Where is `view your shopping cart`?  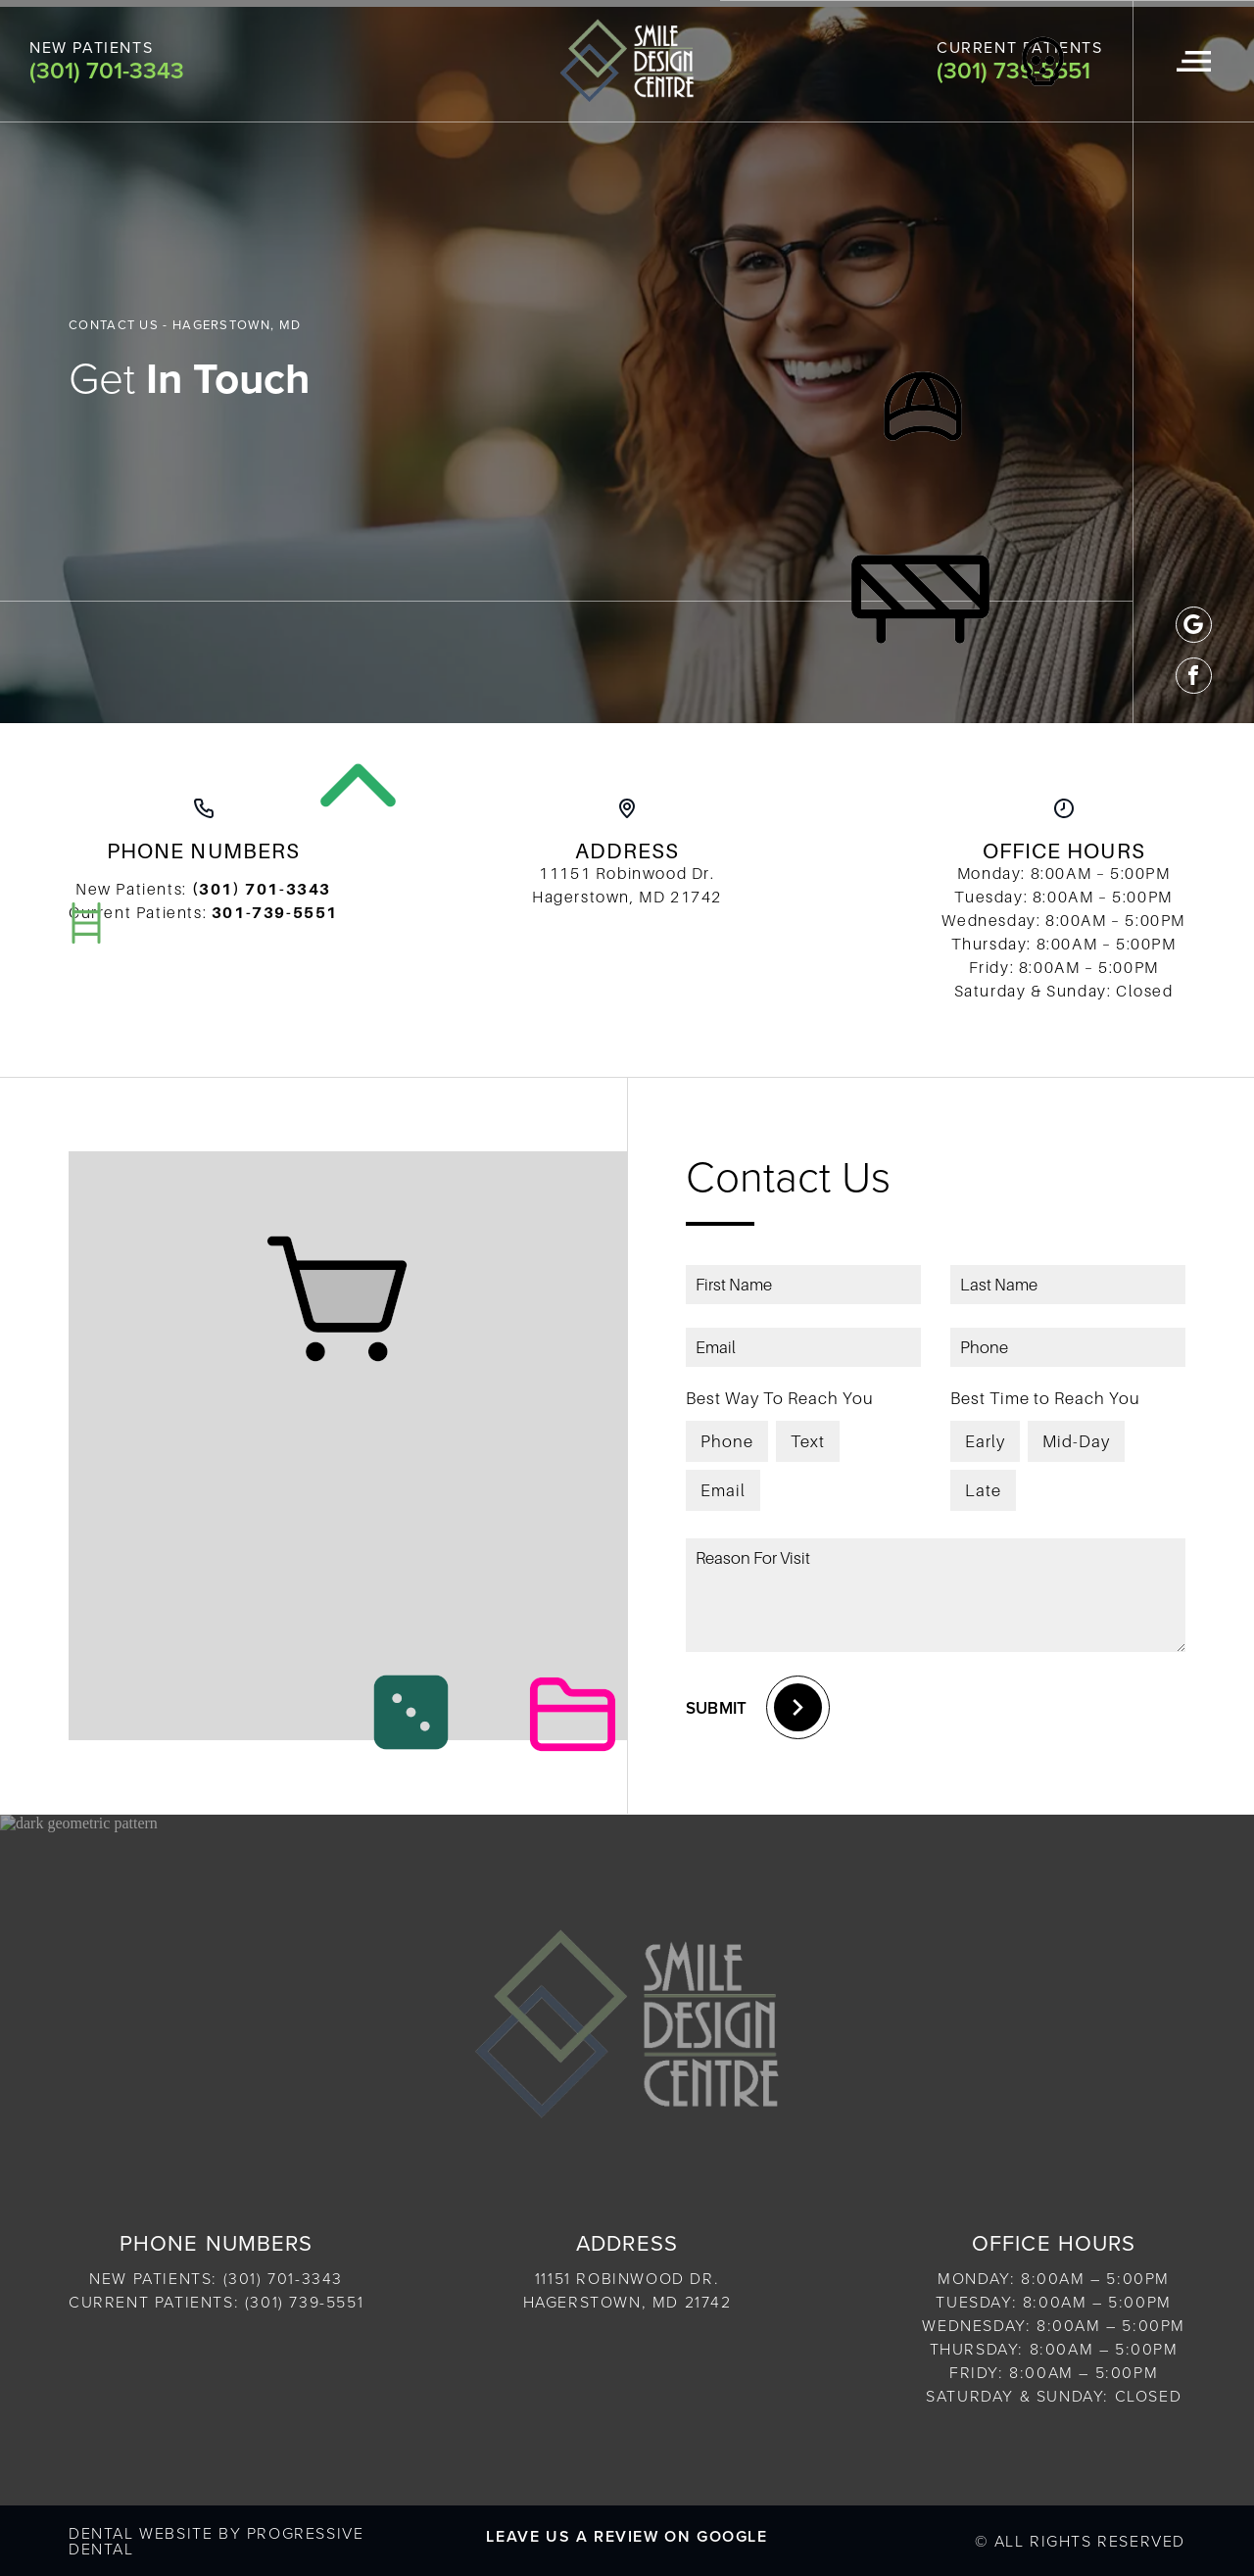 view your shopping cart is located at coordinates (339, 1298).